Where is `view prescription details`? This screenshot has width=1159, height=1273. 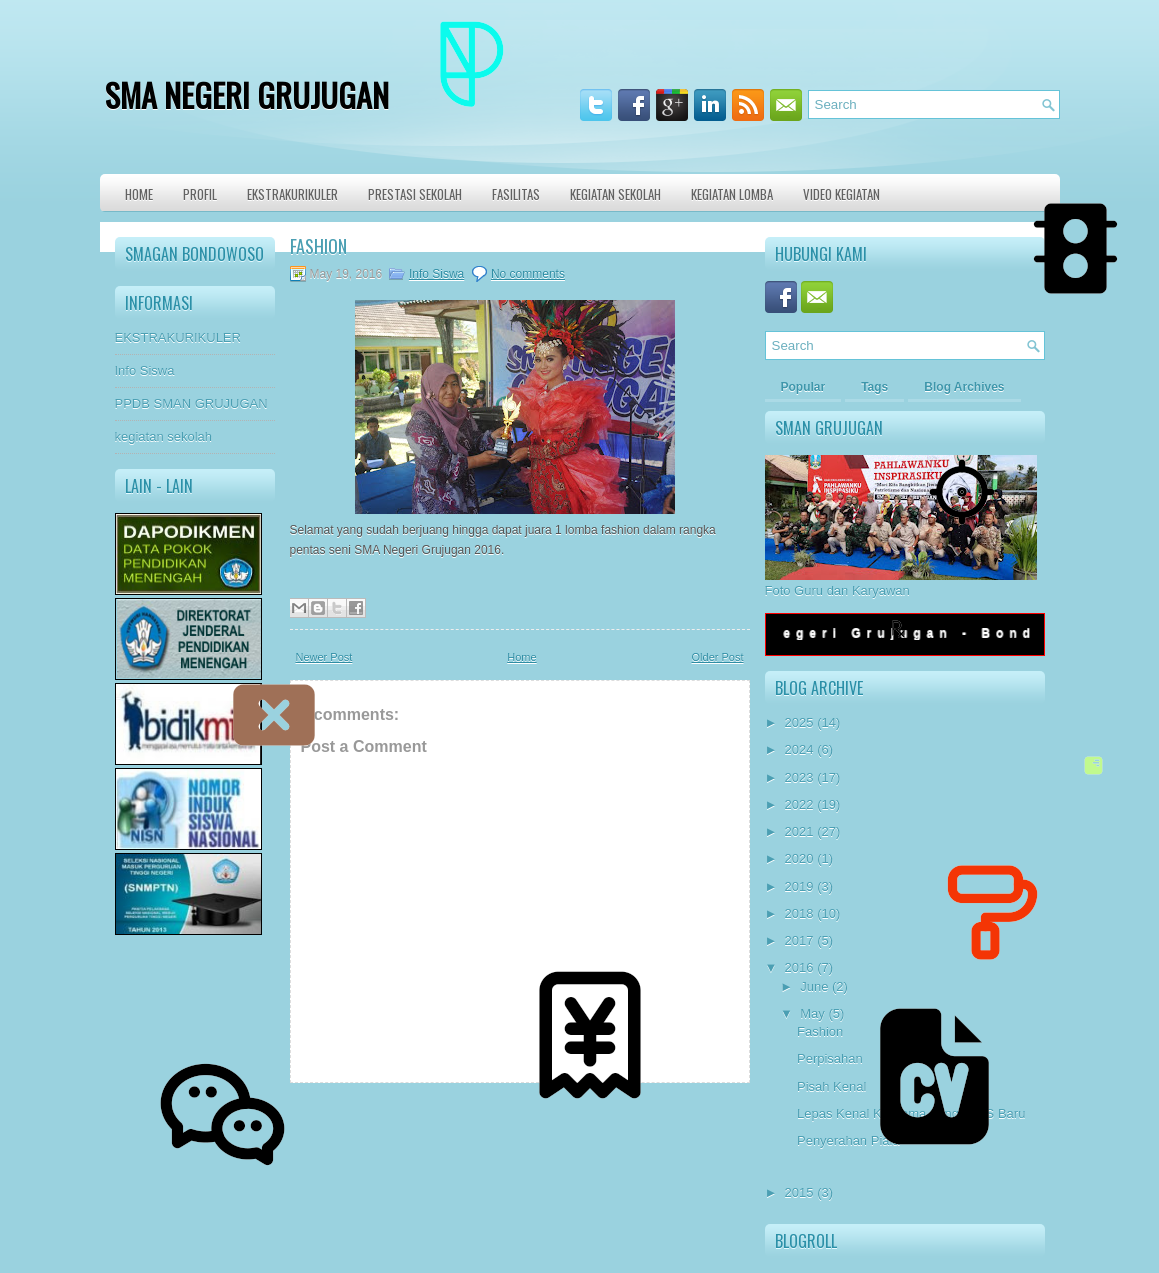
view prescription details is located at coordinates (898, 629).